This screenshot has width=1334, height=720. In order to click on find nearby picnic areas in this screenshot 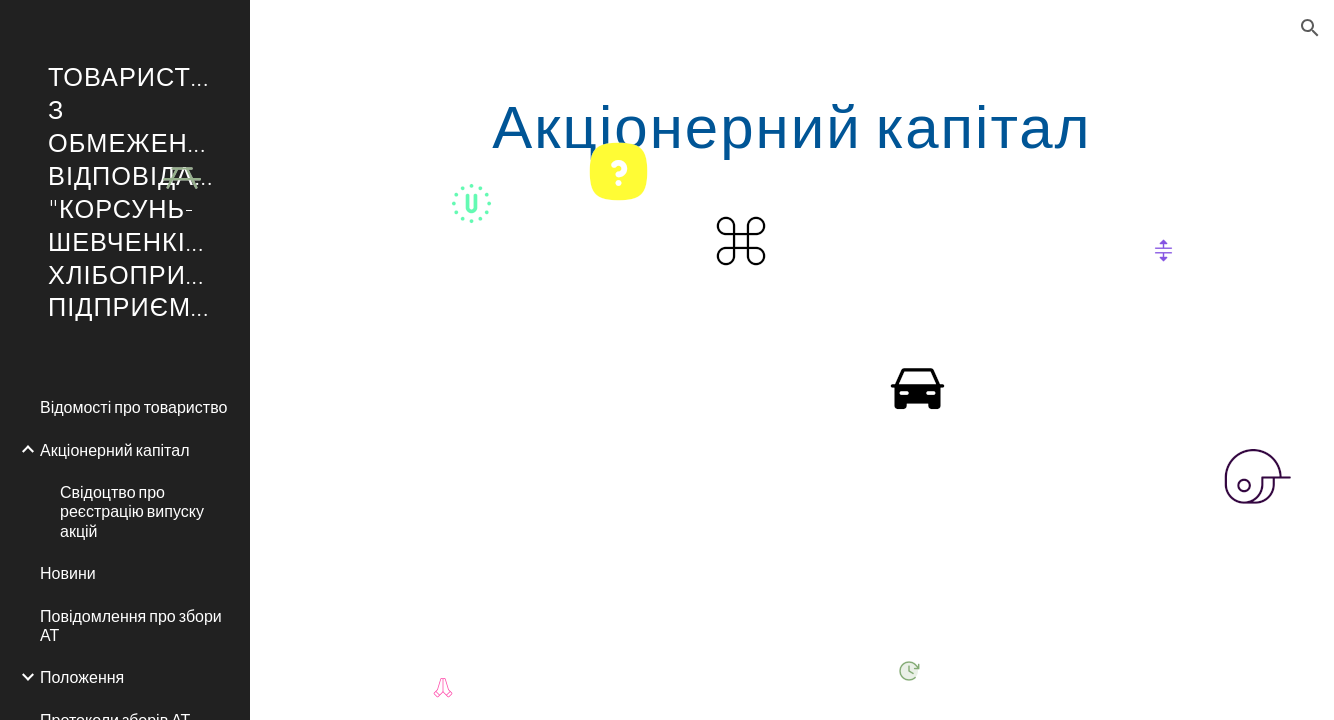, I will do `click(182, 178)`.